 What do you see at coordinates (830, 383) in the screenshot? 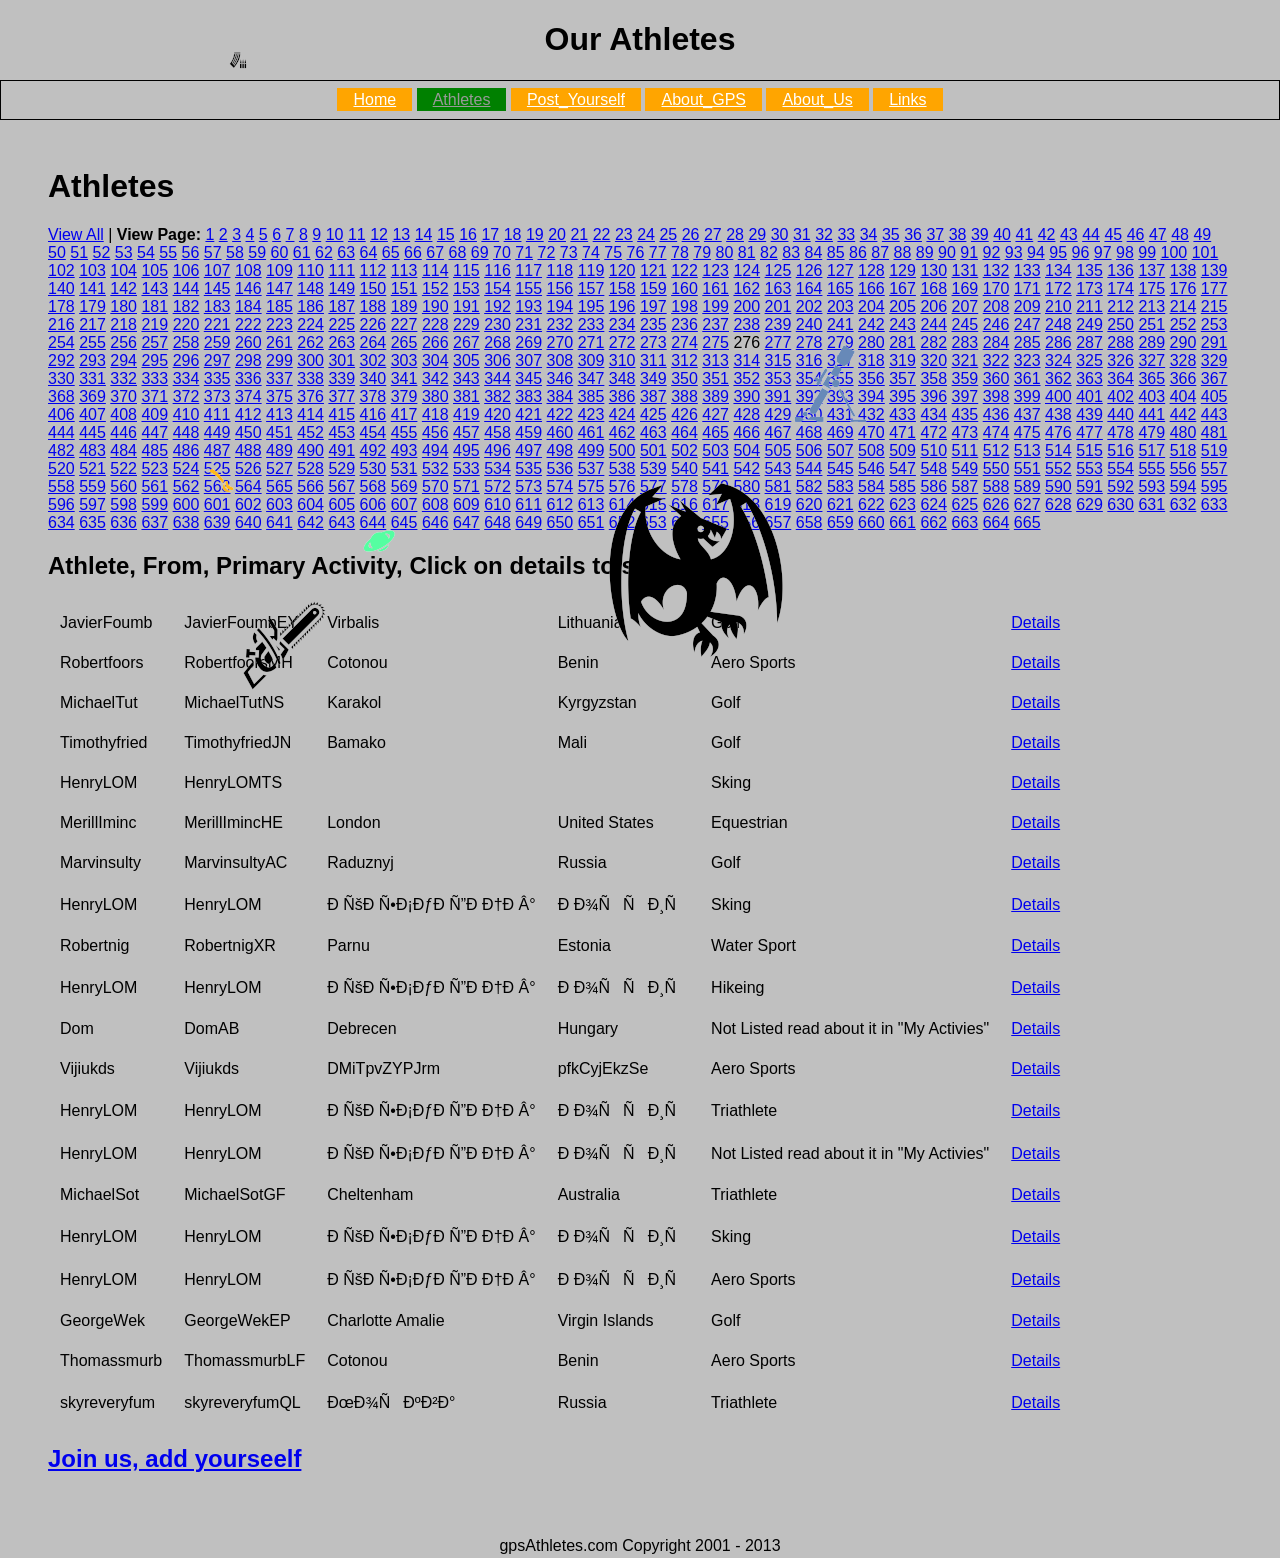
I see `mortar weapon icon for military or strategy games` at bounding box center [830, 383].